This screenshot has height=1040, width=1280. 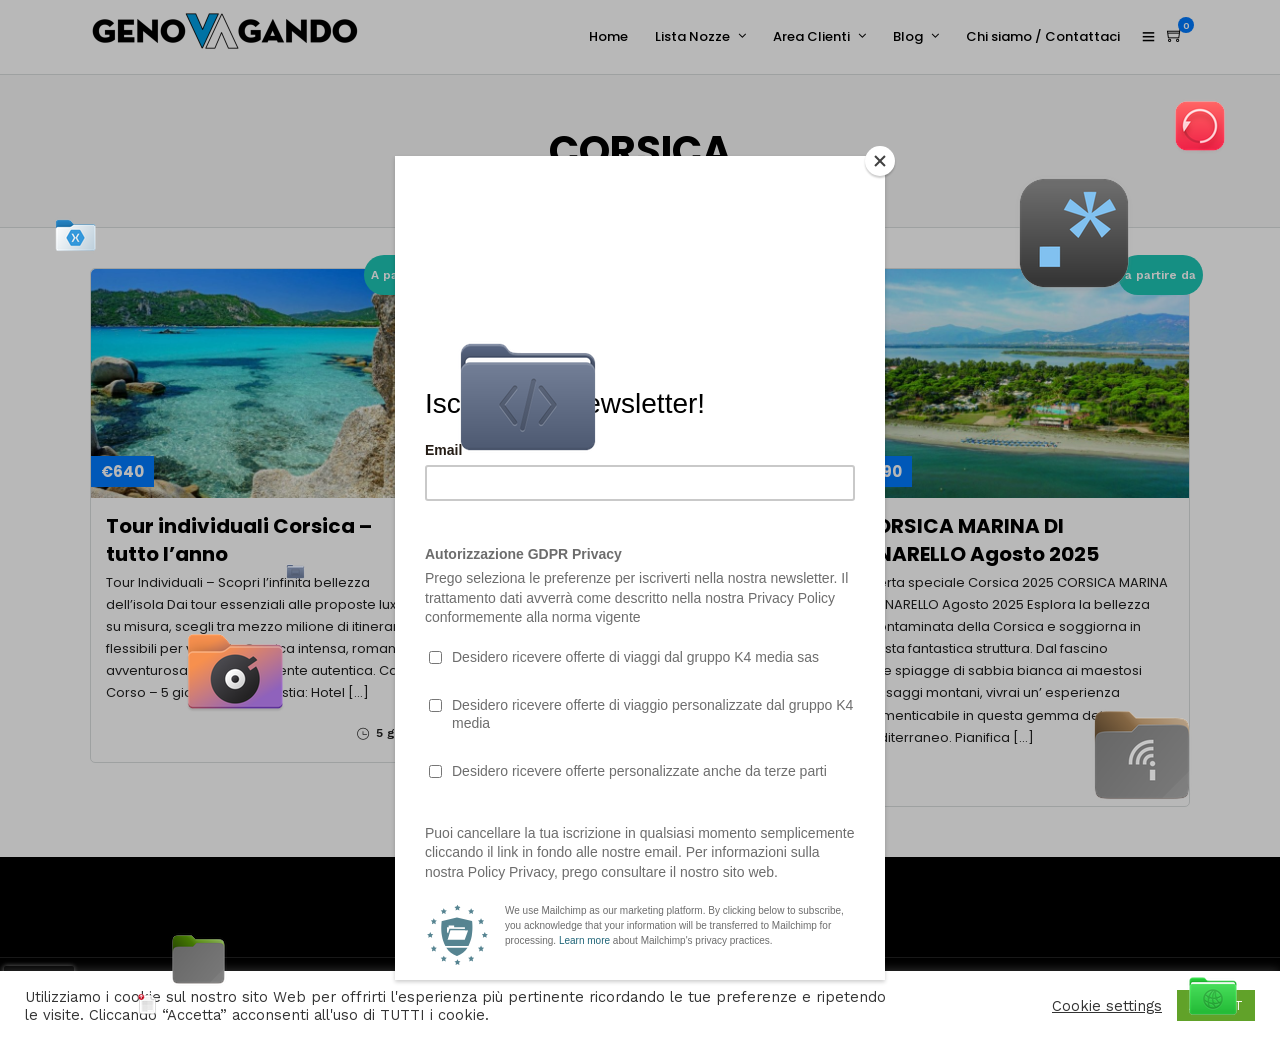 What do you see at coordinates (528, 397) in the screenshot?
I see `open your code projects folder` at bounding box center [528, 397].